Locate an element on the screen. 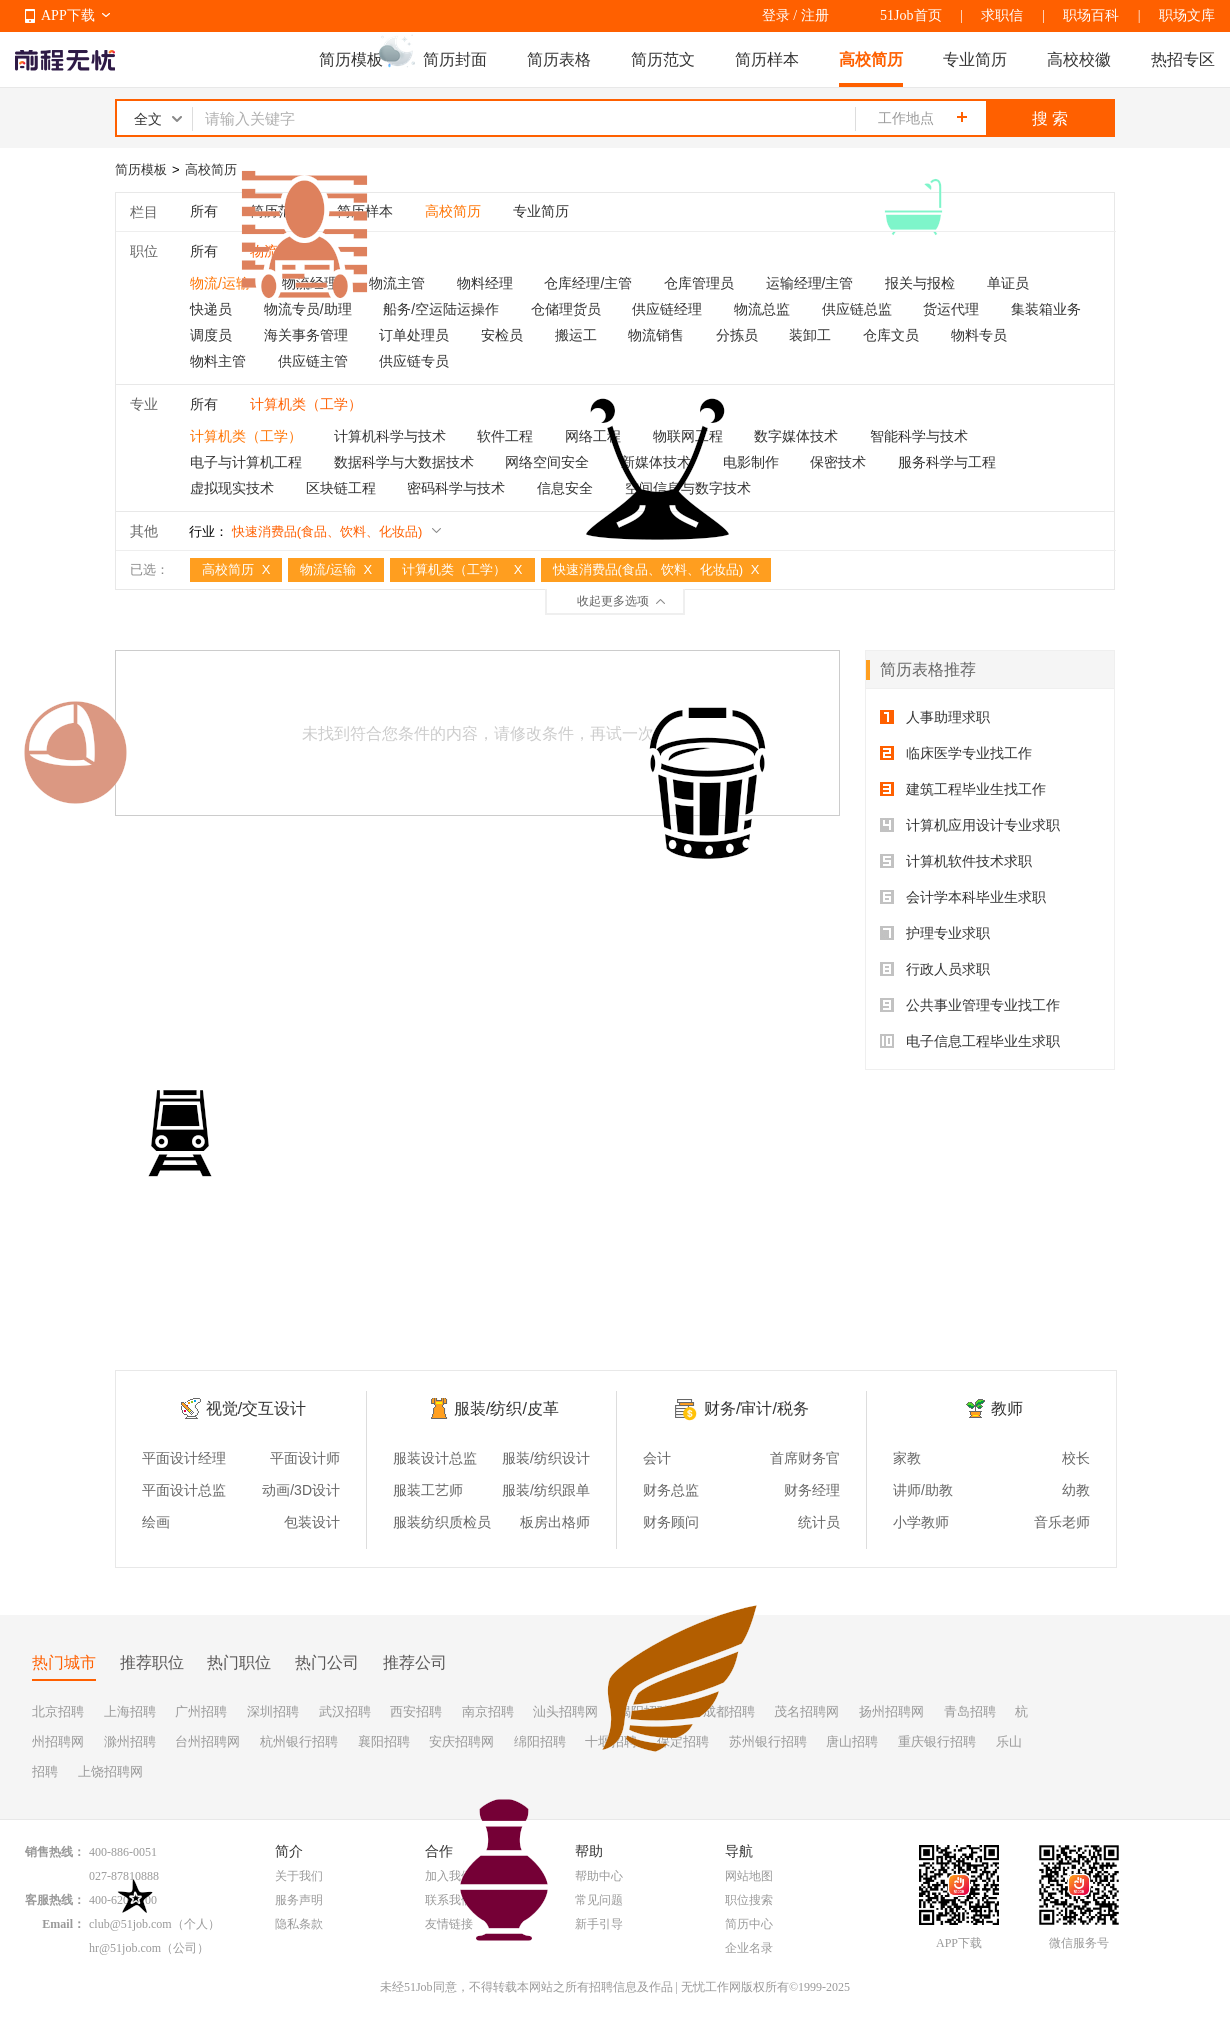  view pottery or ceramics collection is located at coordinates (504, 1870).